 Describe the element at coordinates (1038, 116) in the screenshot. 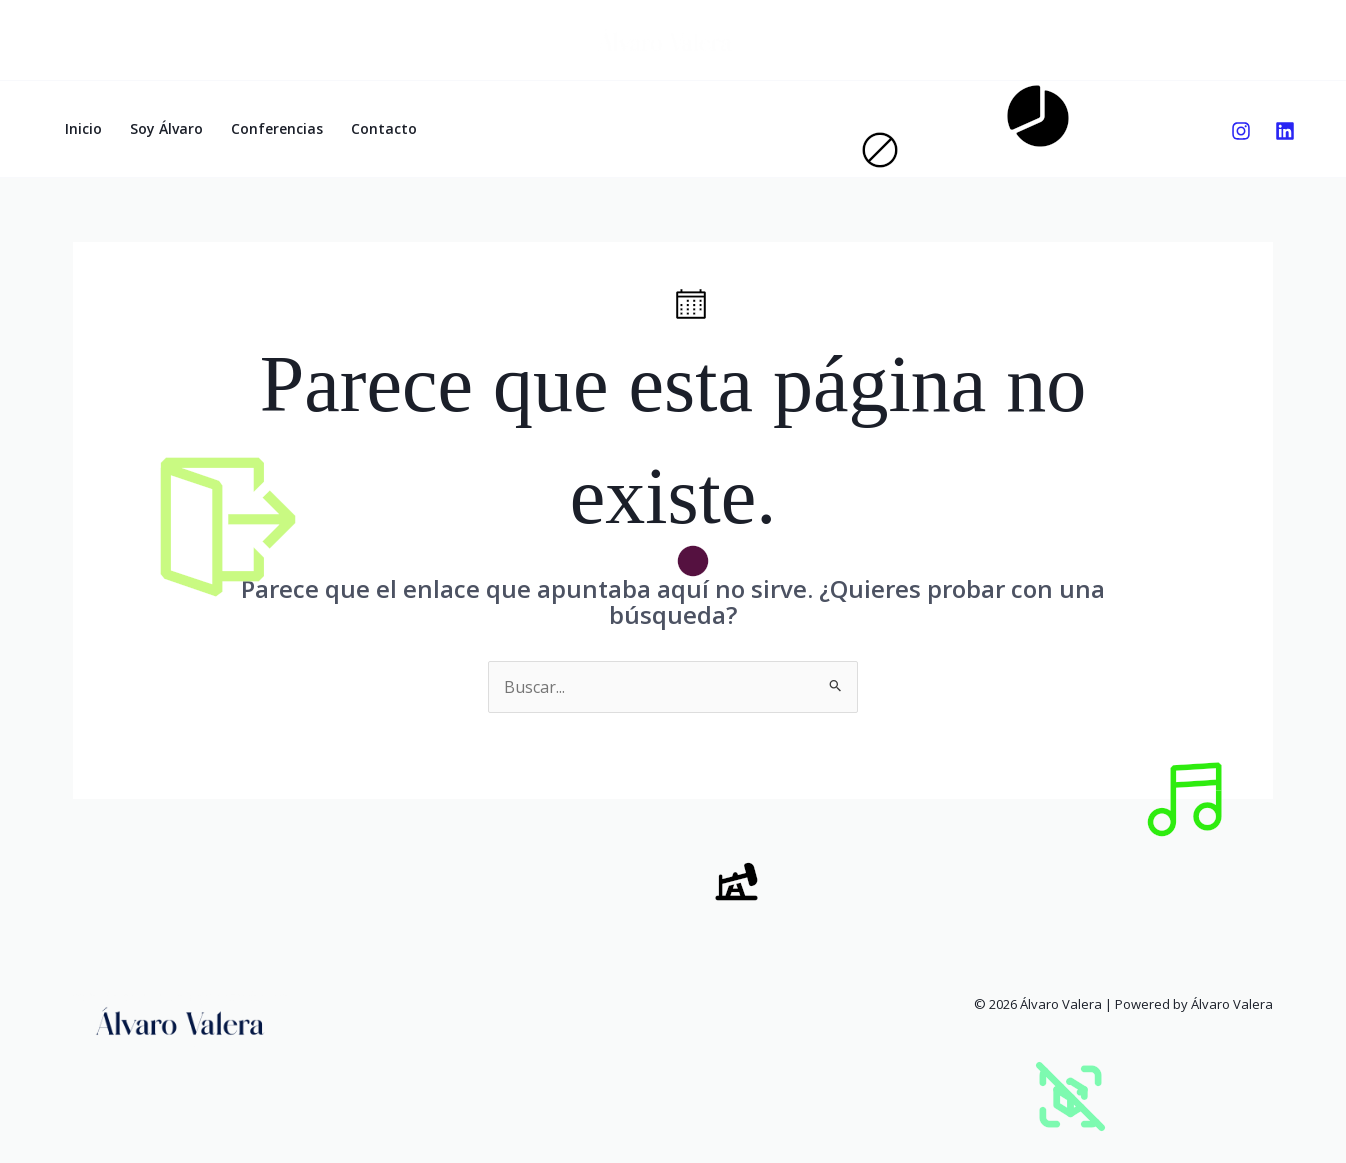

I see `view analytics or statistics` at that location.